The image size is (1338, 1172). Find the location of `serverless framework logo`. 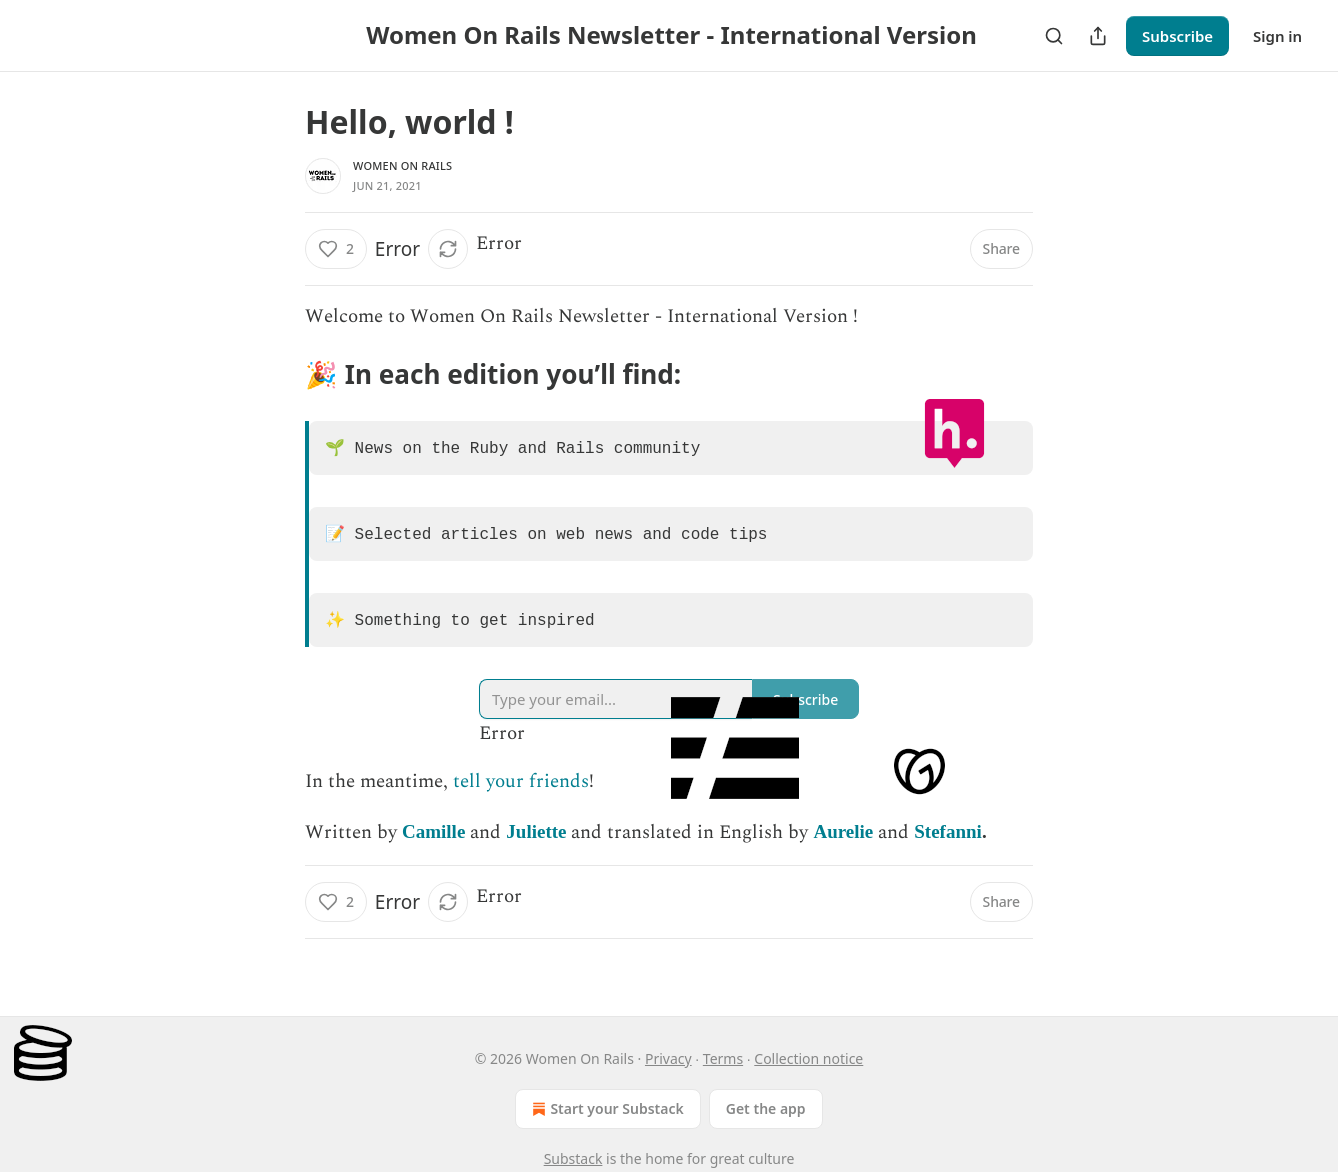

serverless framework logo is located at coordinates (735, 748).